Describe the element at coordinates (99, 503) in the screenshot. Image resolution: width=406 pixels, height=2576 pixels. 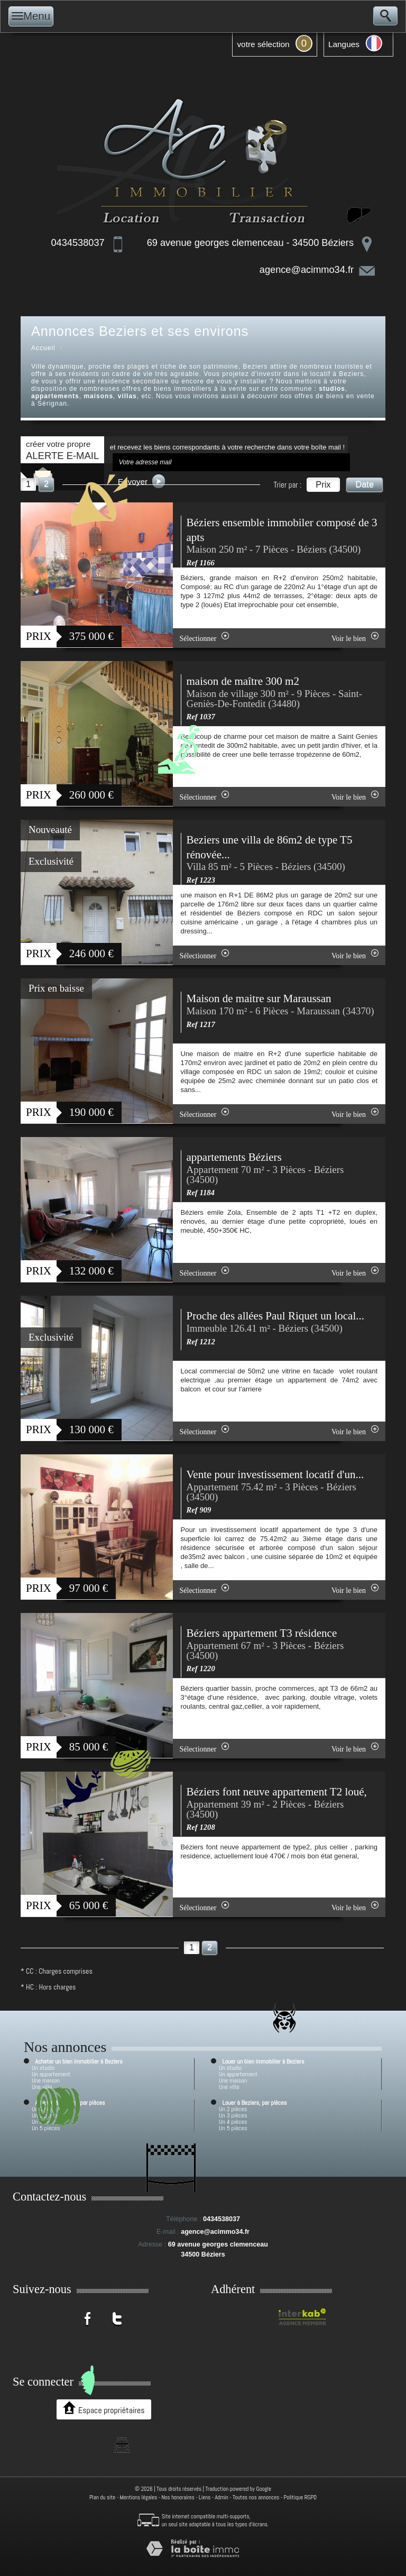
I see `make an announcement or broadcast` at that location.